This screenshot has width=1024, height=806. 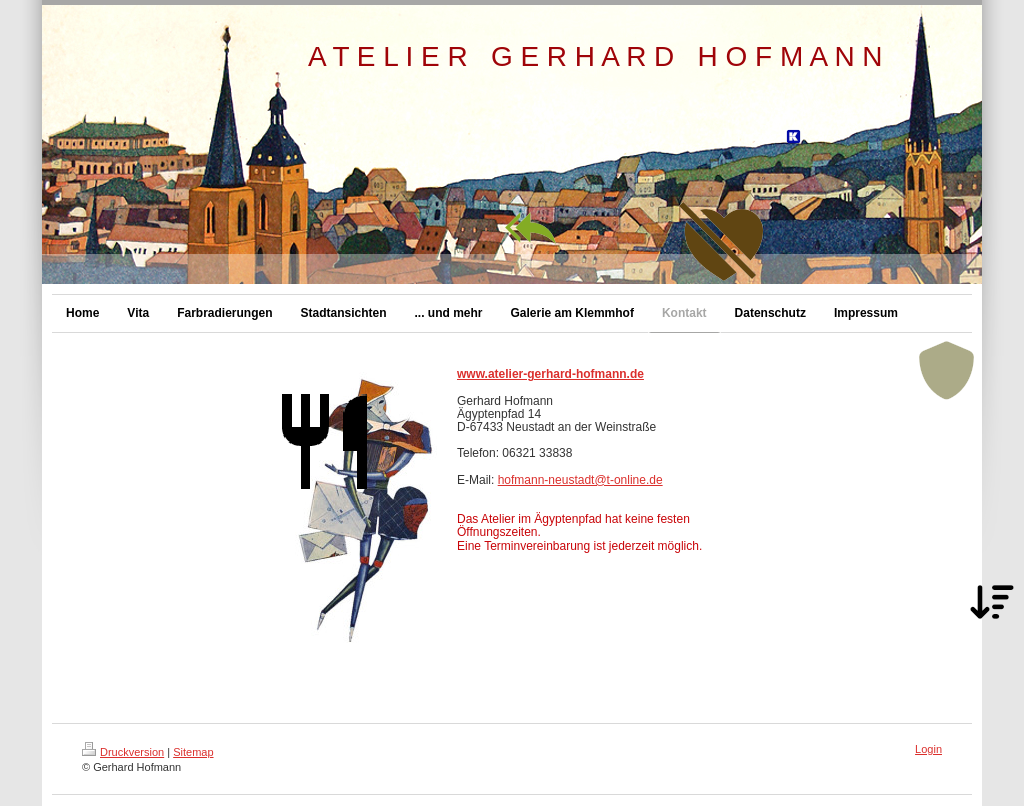 I want to click on korvue brand logo, so click(x=793, y=136).